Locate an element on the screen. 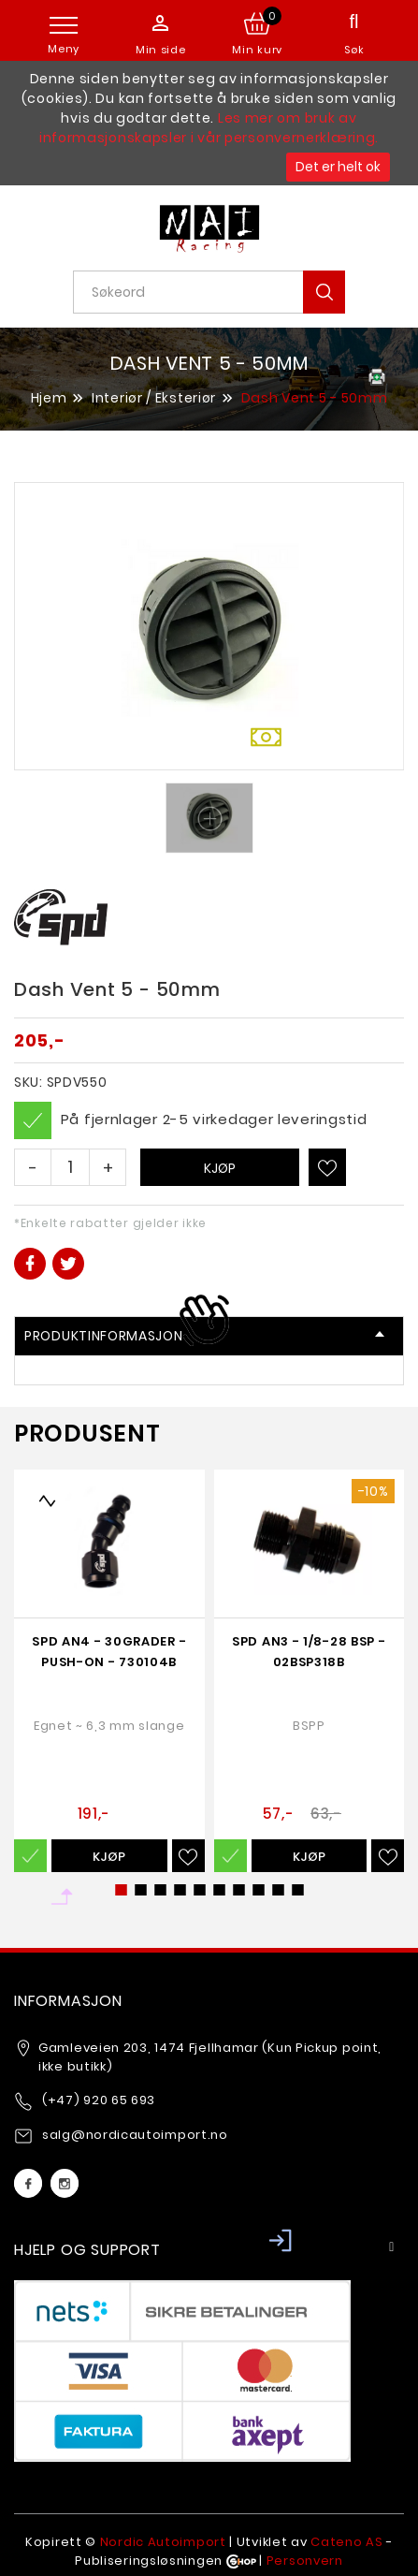  audio or sound wave visualization is located at coordinates (47, 1500).